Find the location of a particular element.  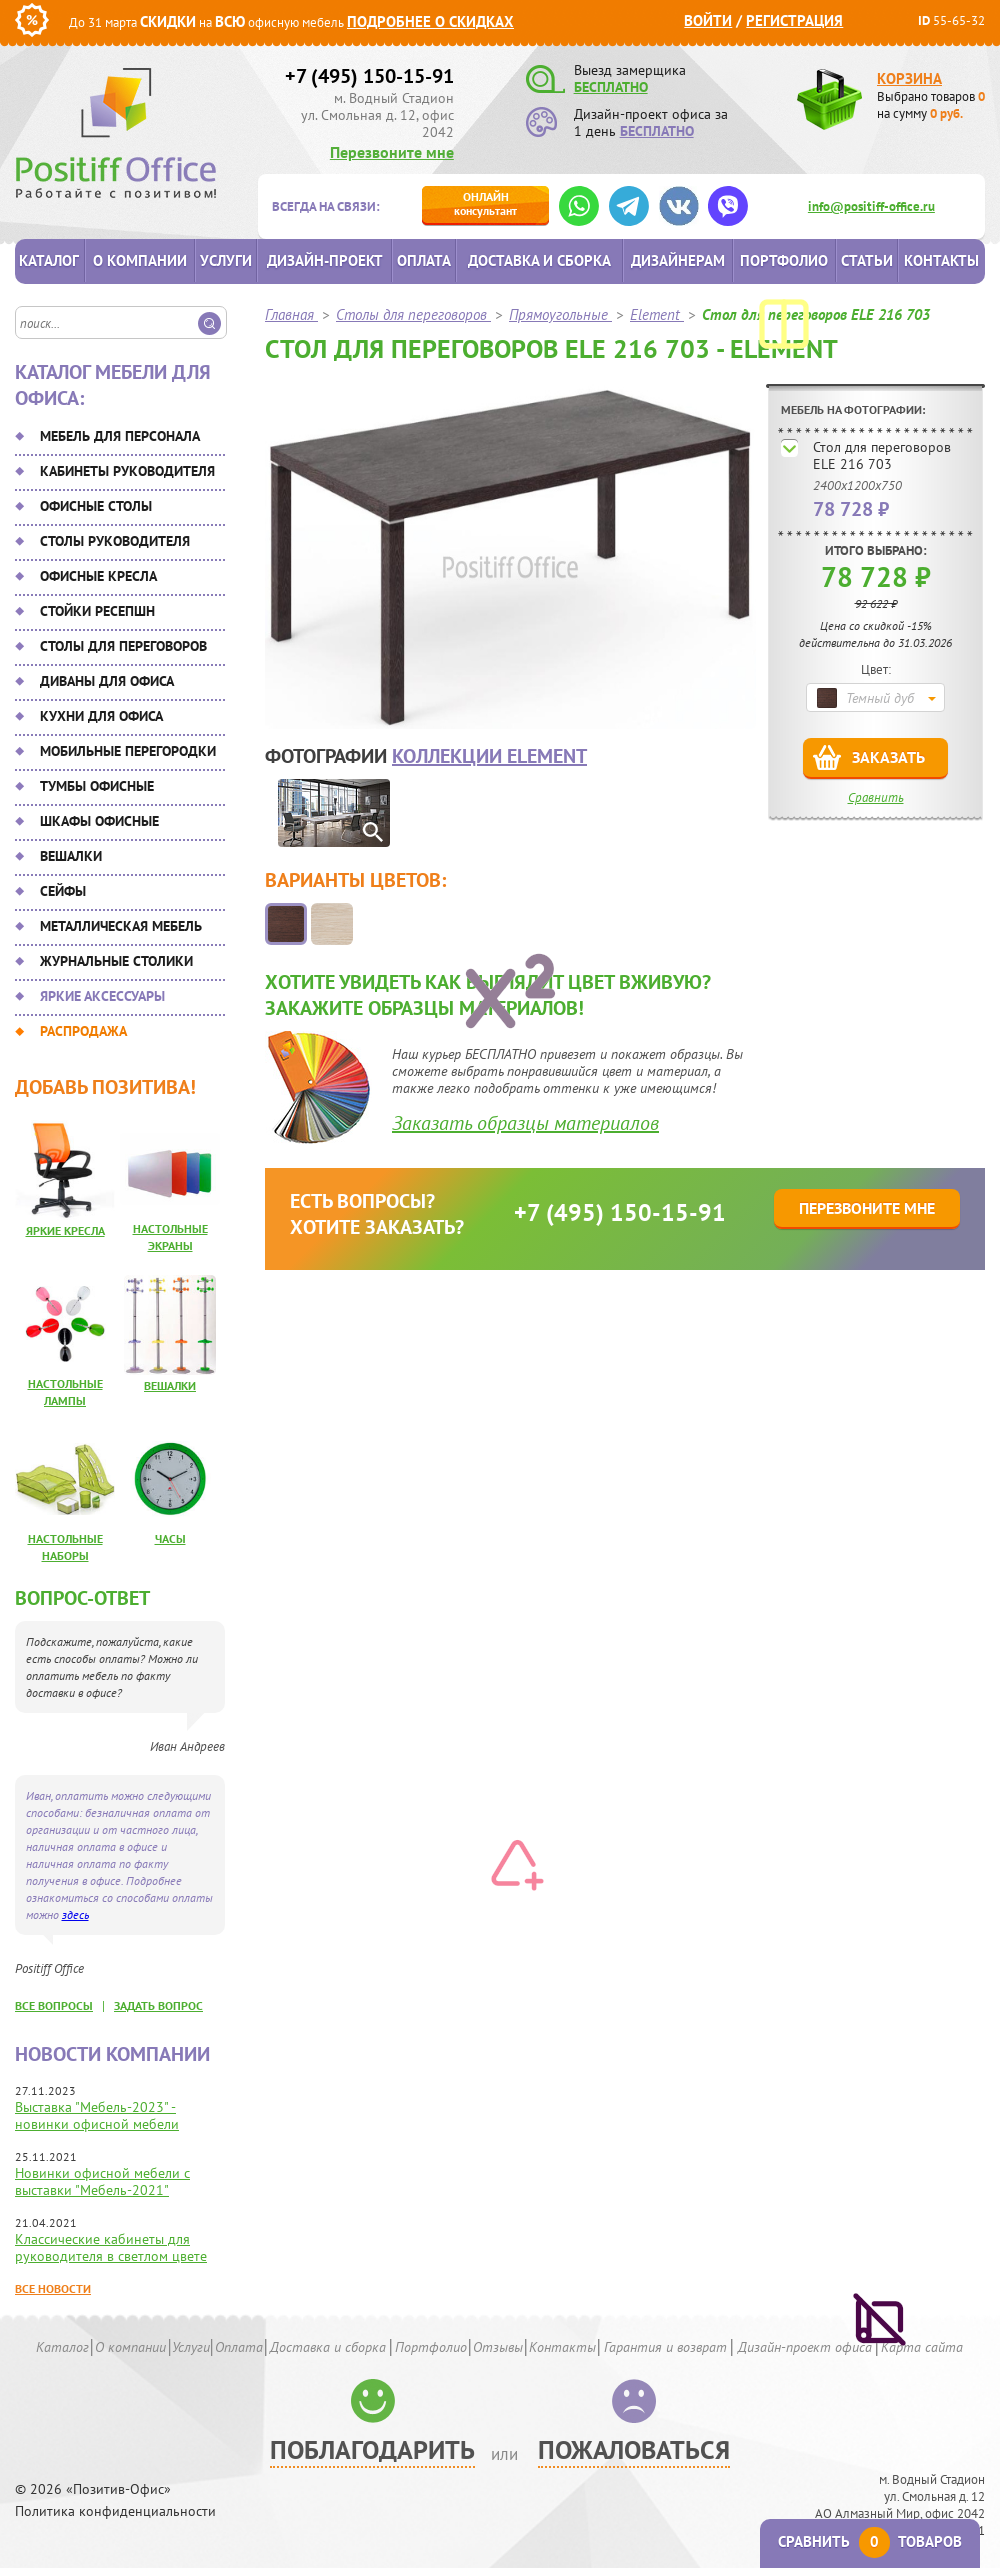

add a new warning or alert is located at coordinates (517, 1864).